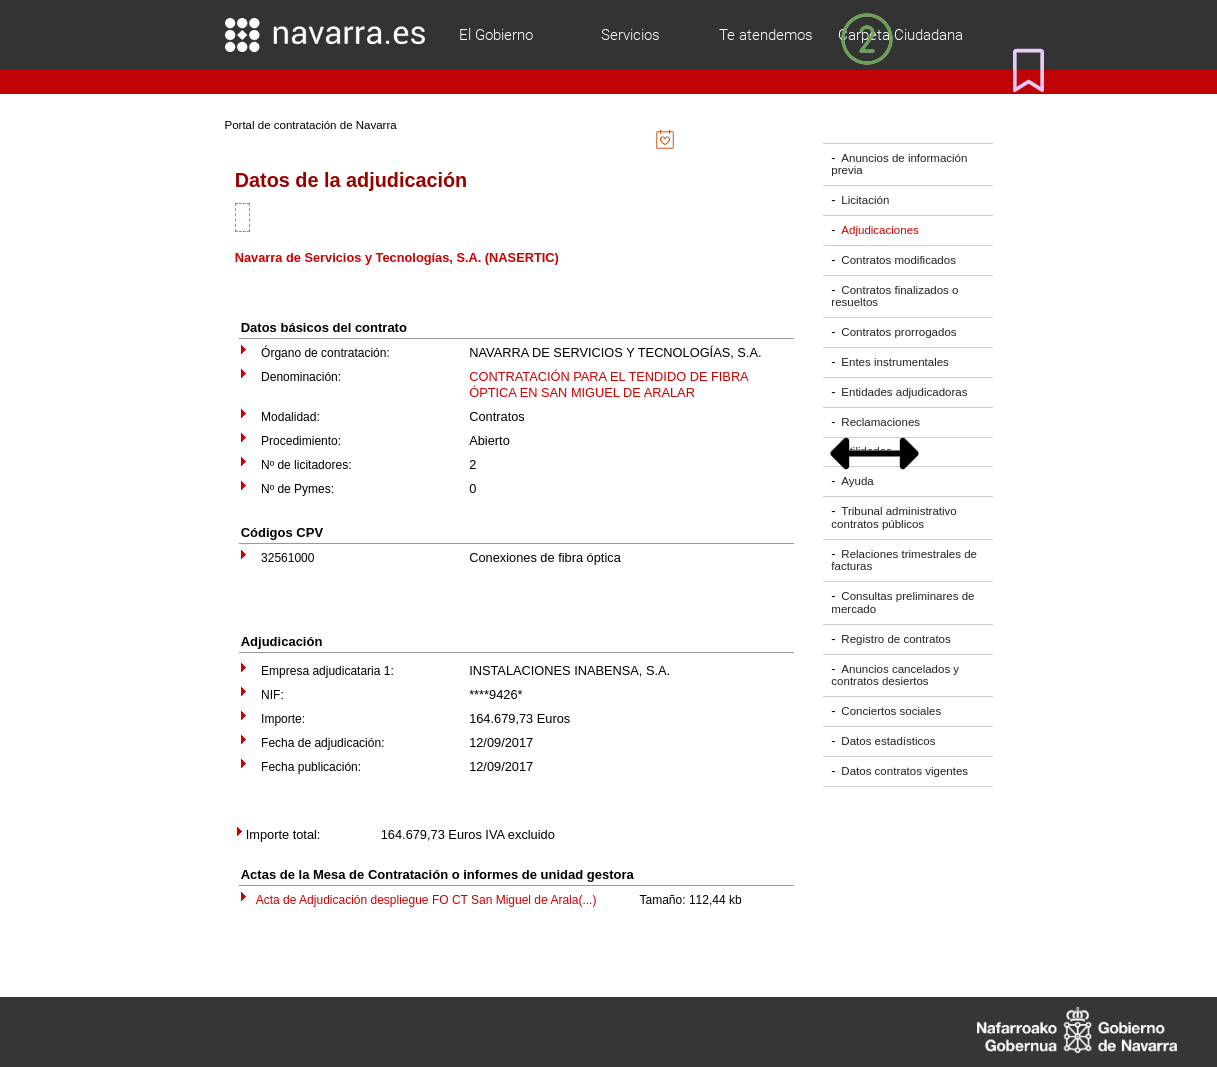  I want to click on resize element horizontally, so click(874, 453).